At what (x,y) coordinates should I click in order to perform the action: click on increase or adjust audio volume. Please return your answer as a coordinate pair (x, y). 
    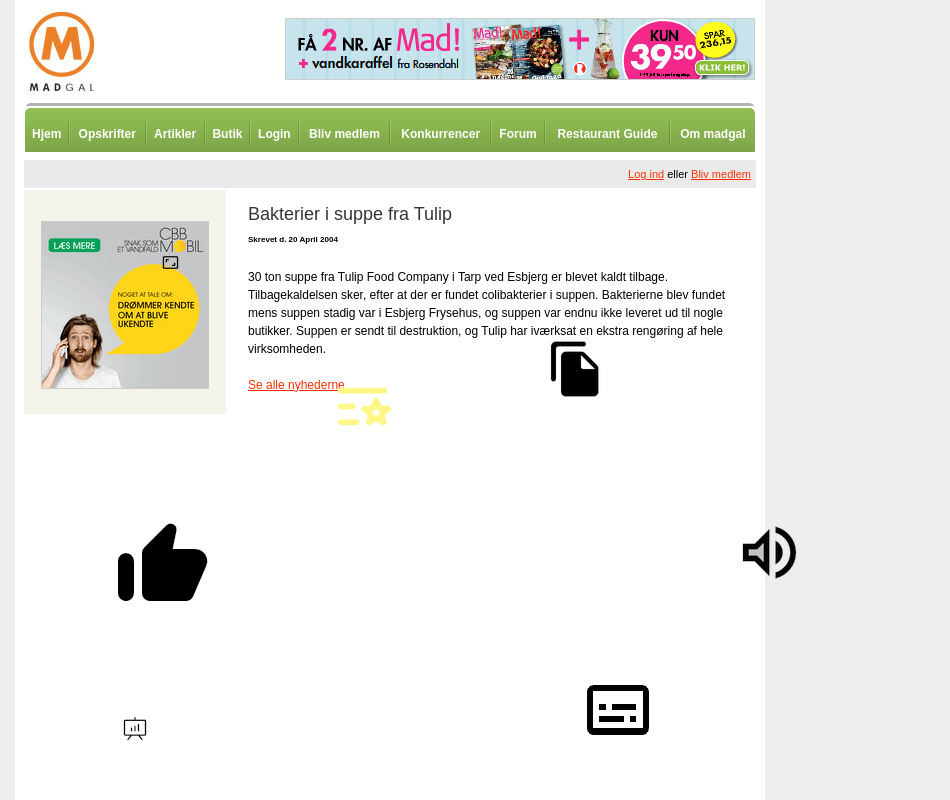
    Looking at the image, I should click on (769, 552).